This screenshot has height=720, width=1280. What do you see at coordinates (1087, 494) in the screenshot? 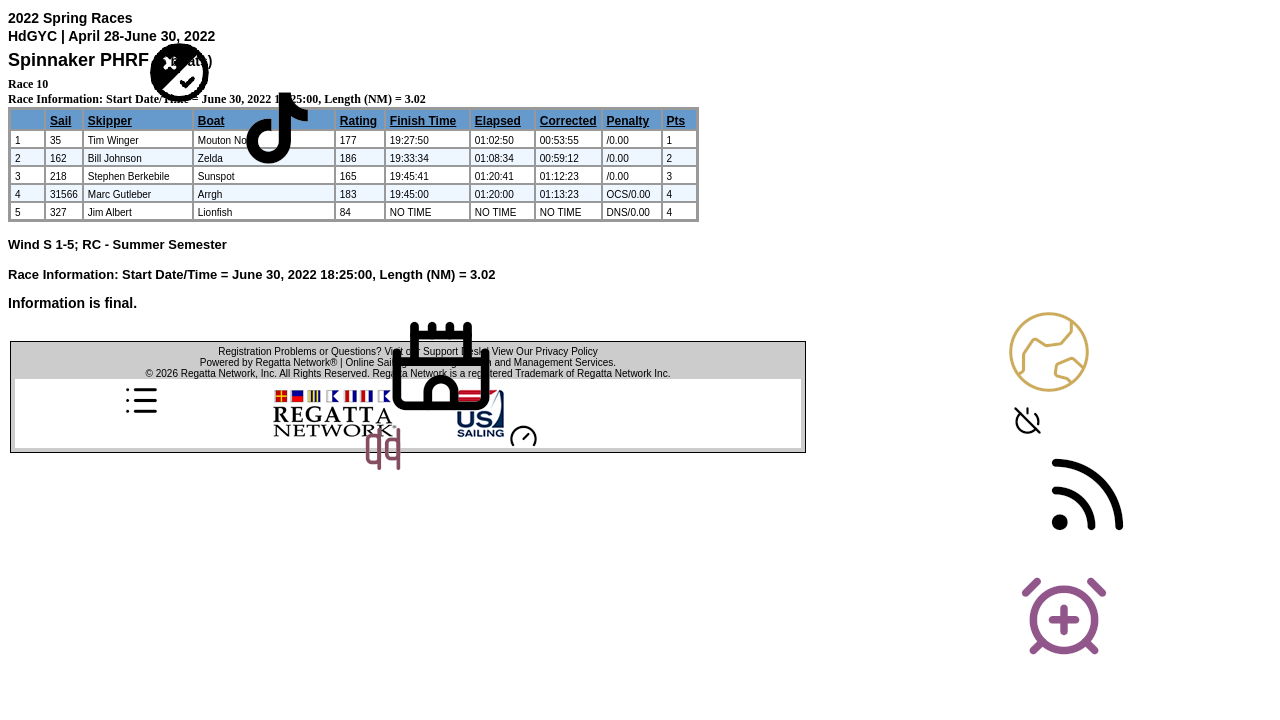
I see `subscribe to RSS feed` at bounding box center [1087, 494].